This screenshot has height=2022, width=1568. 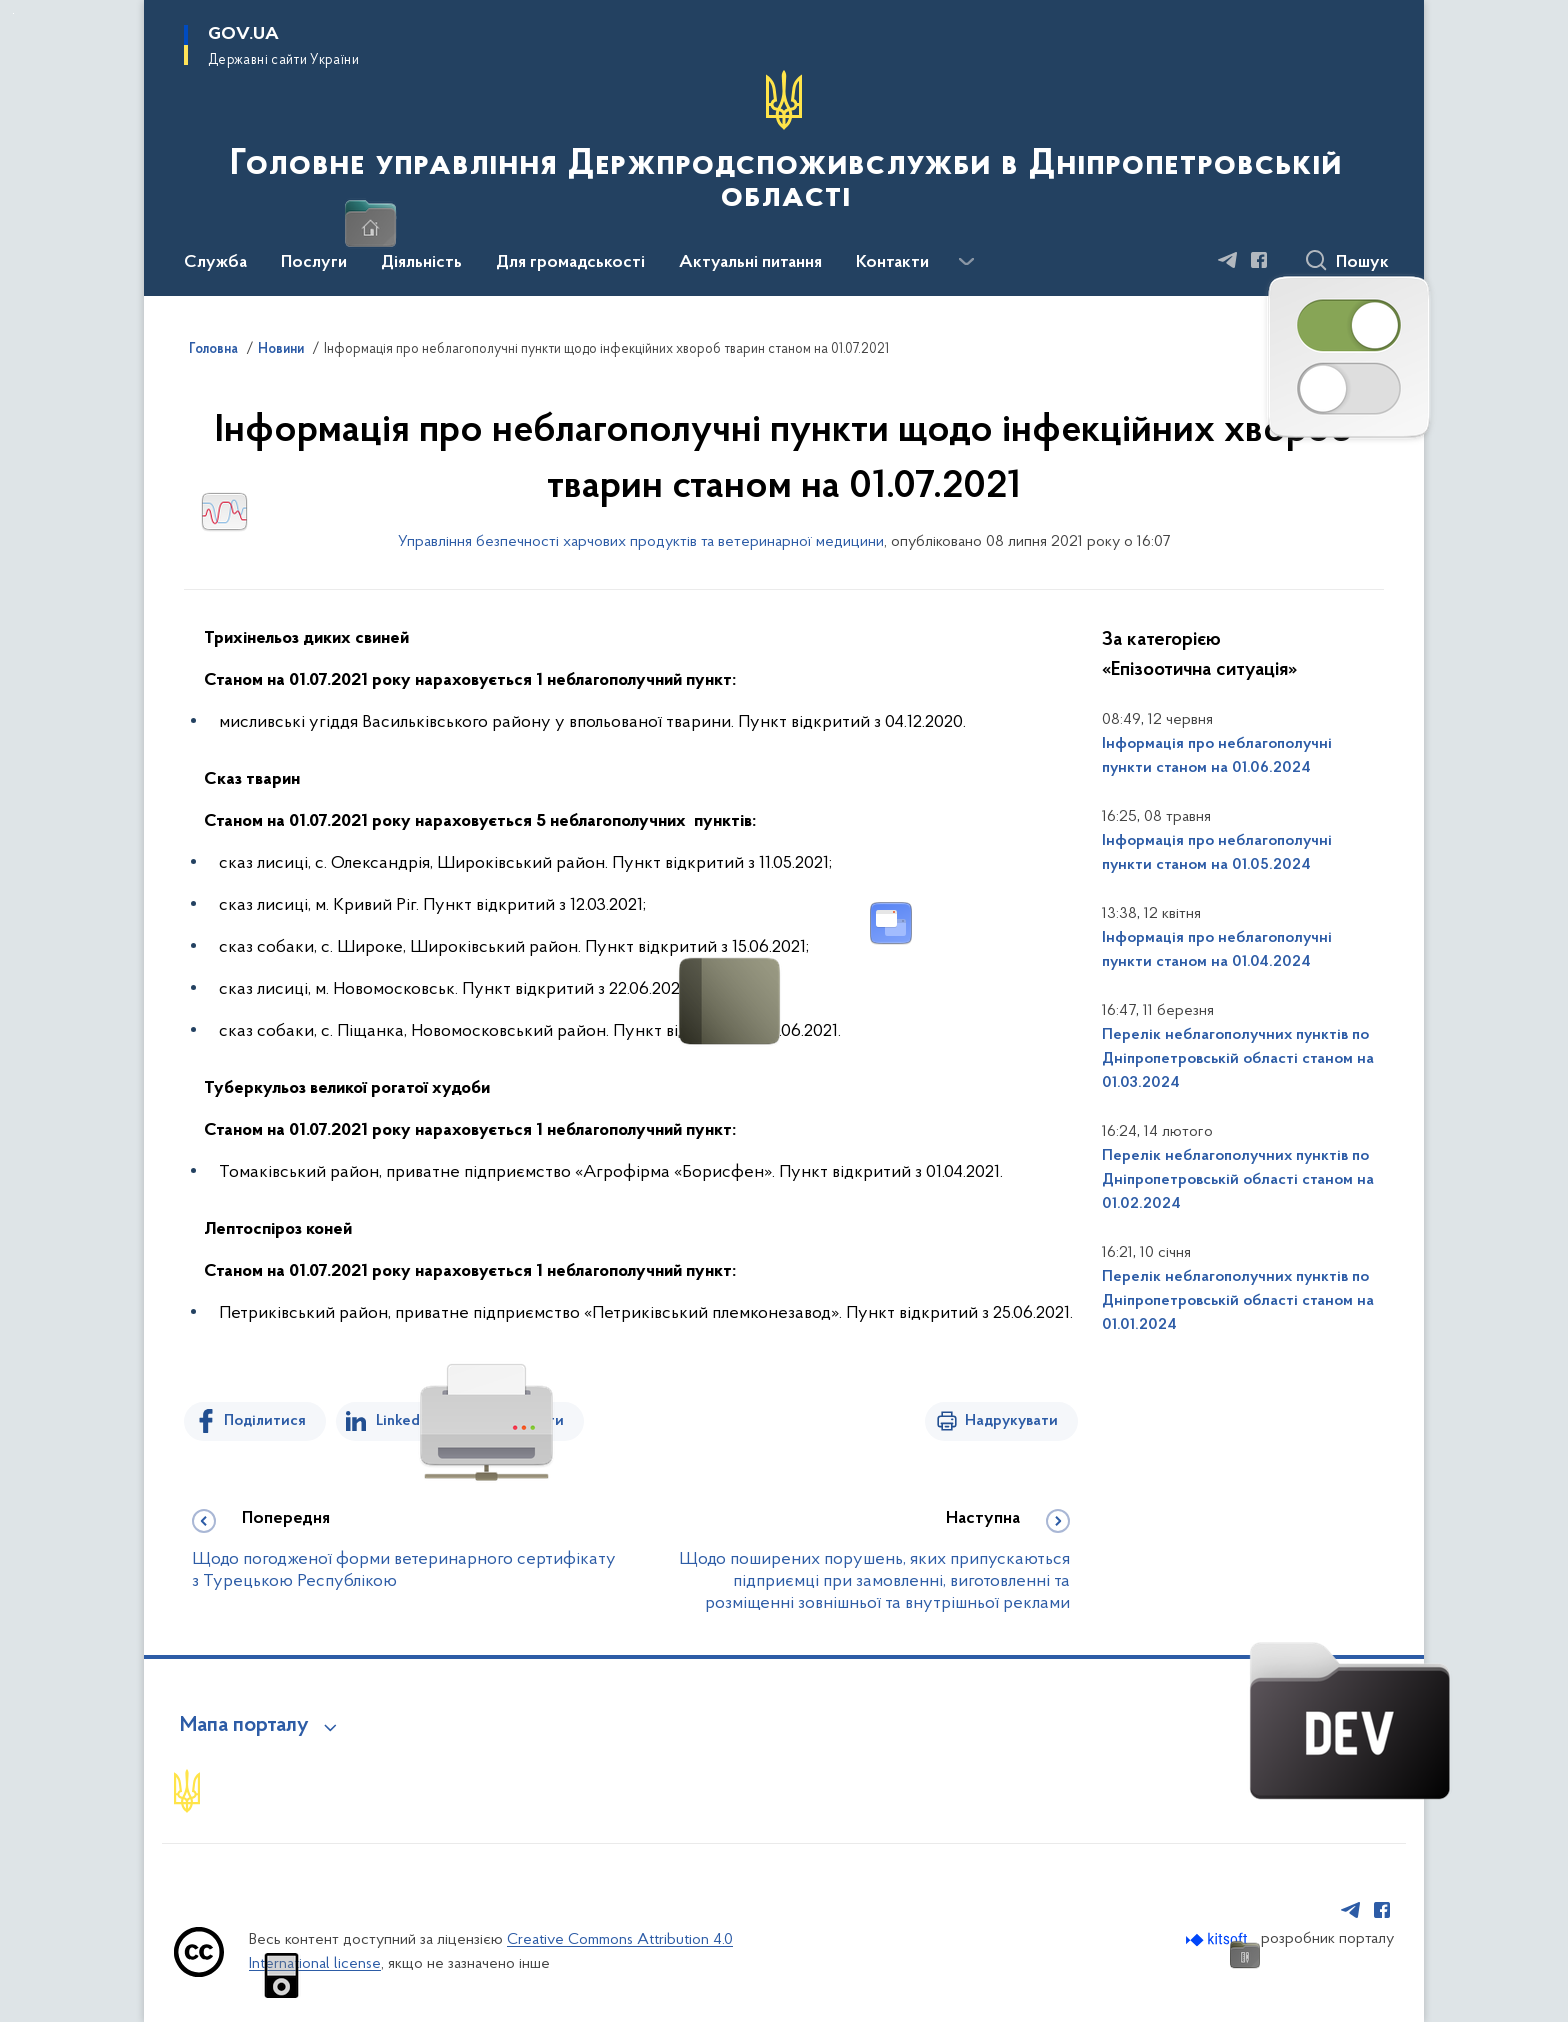 What do you see at coordinates (1245, 1954) in the screenshot?
I see `open templates folder` at bounding box center [1245, 1954].